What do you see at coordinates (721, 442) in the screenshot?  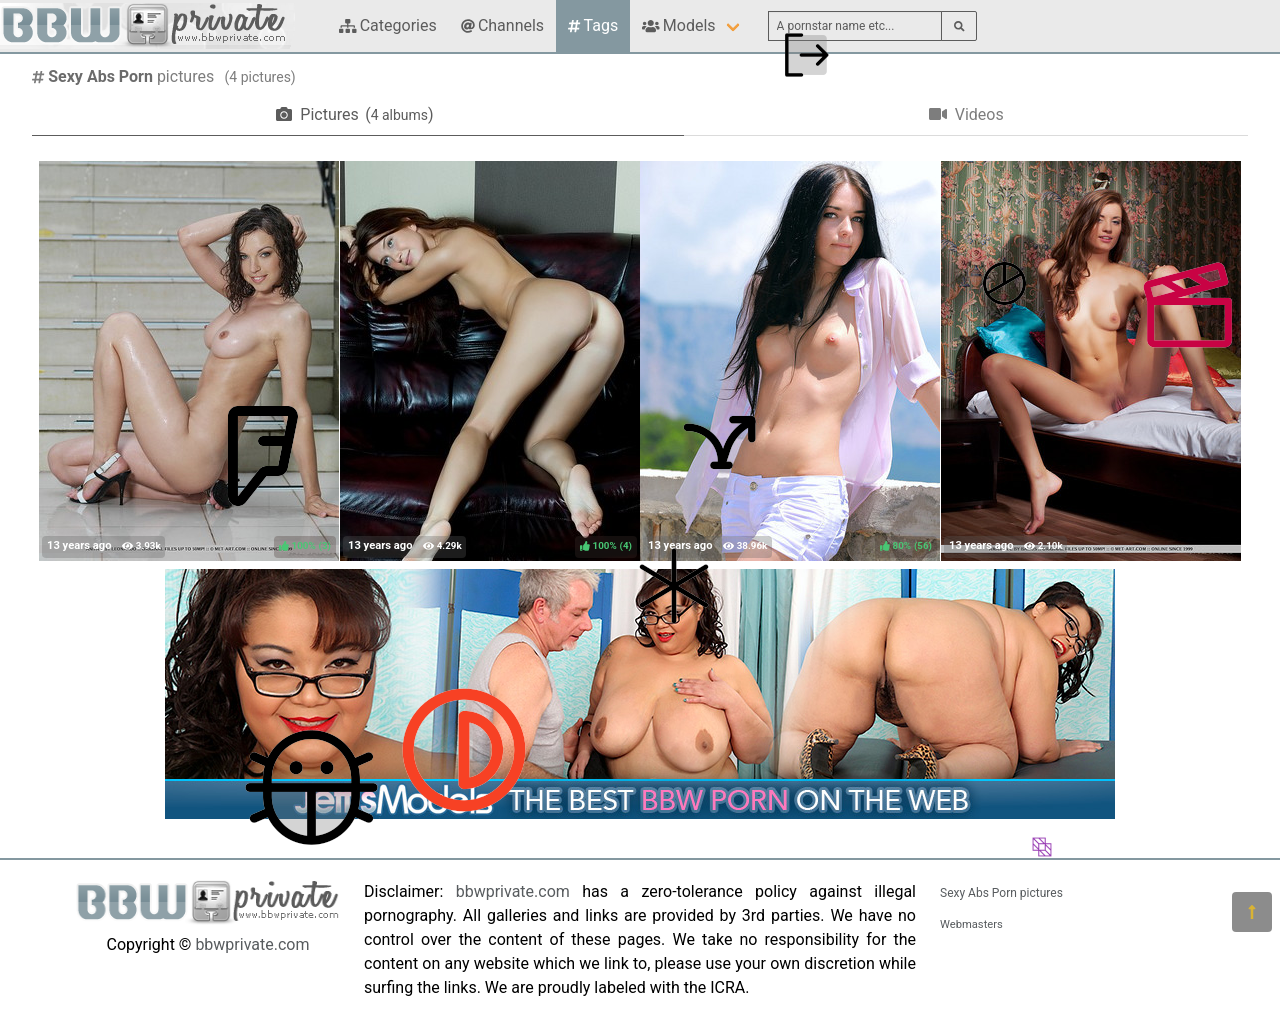 I see `redirect or reroute content` at bounding box center [721, 442].